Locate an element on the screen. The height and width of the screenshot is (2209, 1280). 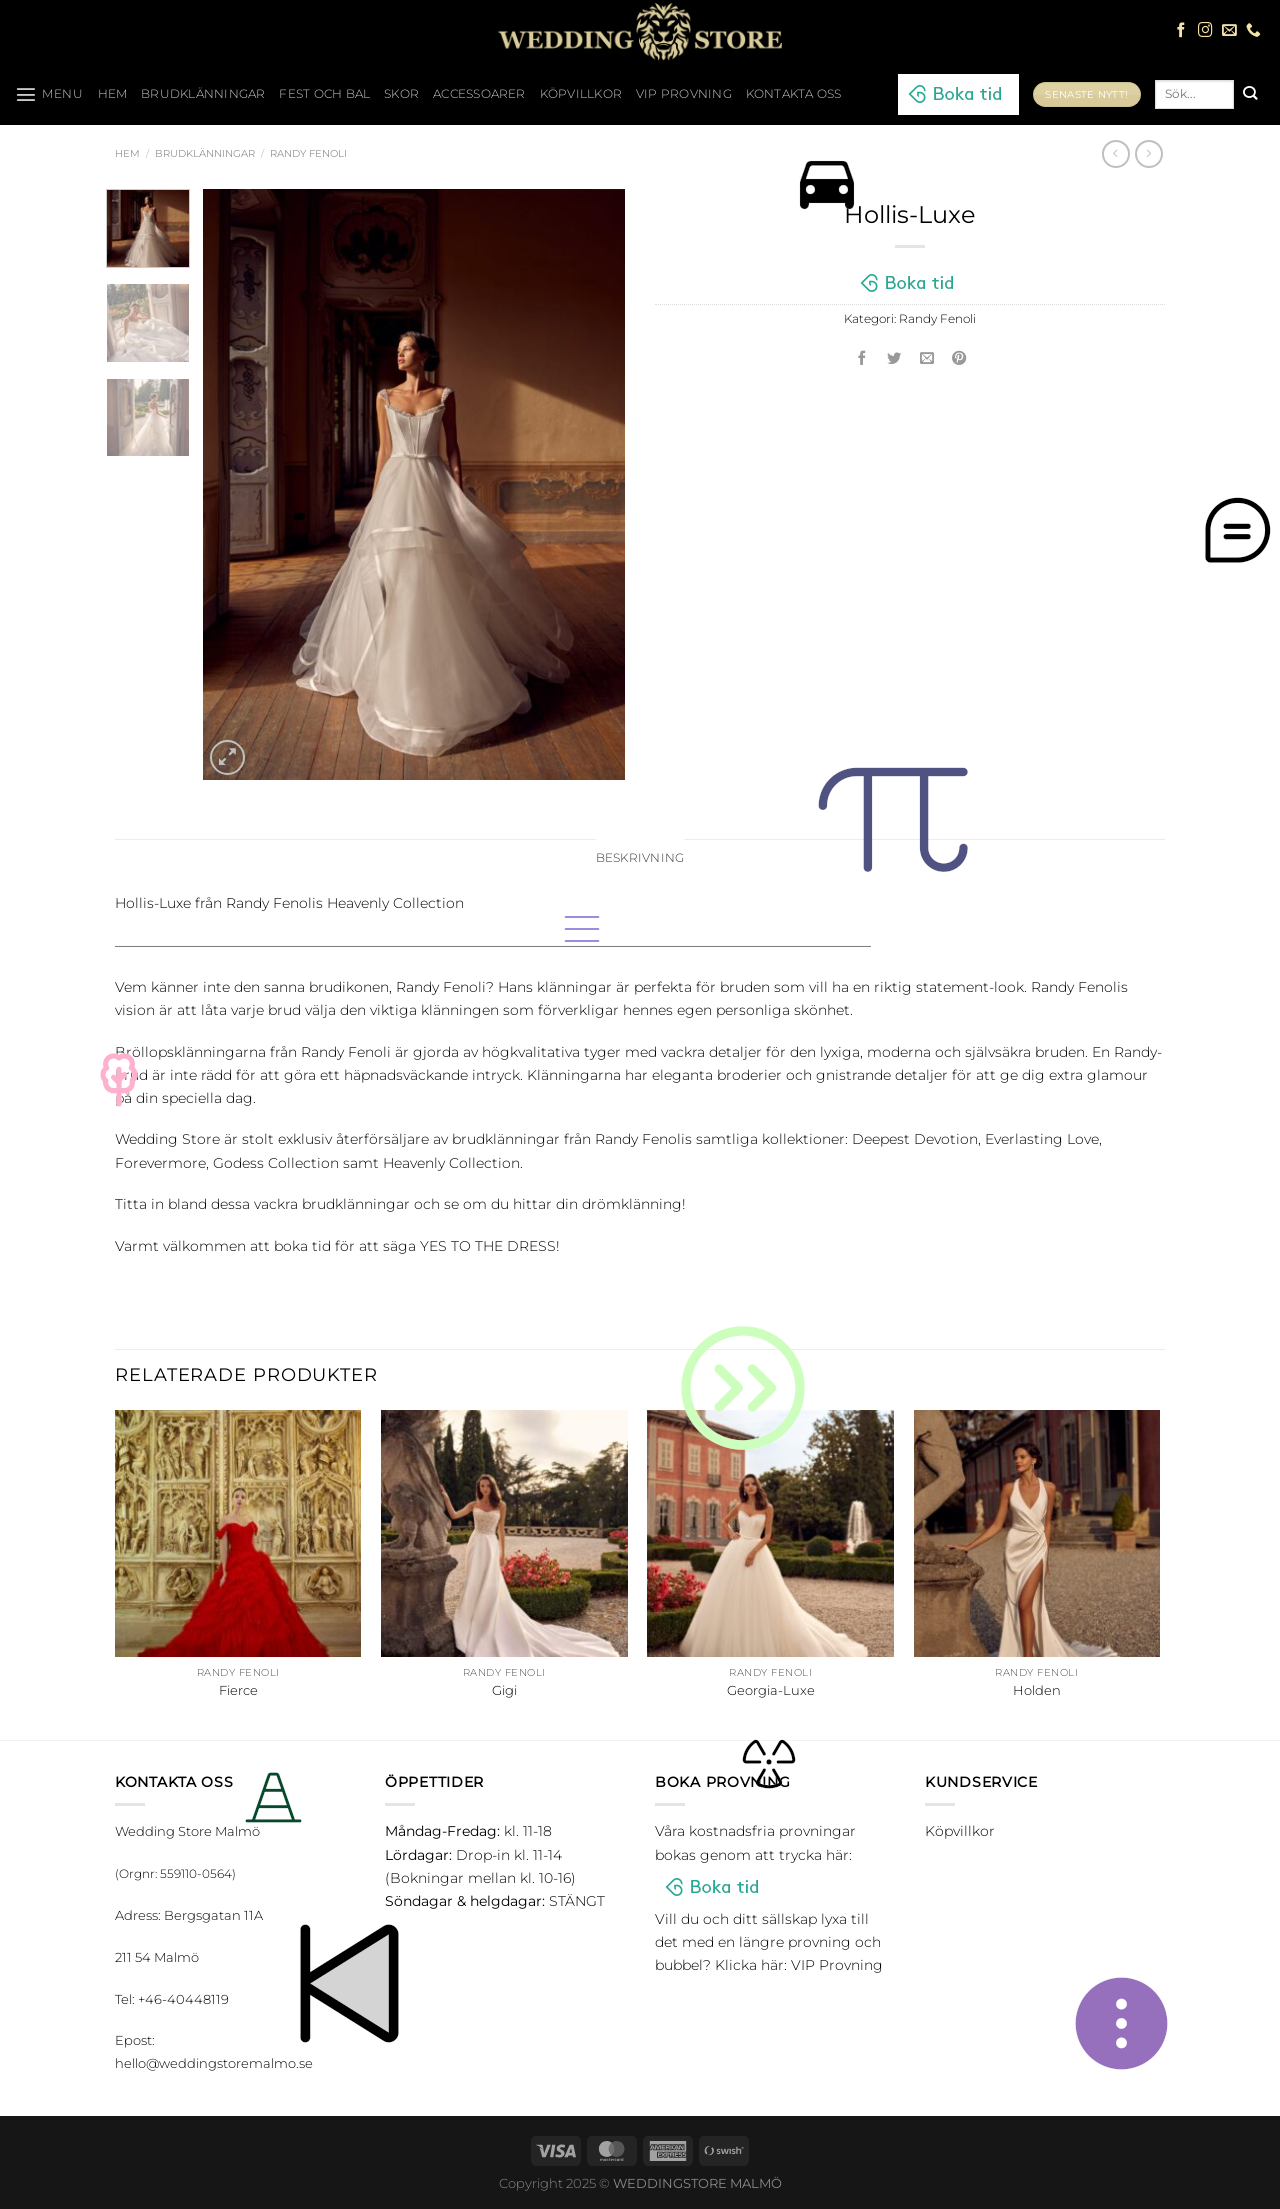
view parks or nature areas nearby is located at coordinates (119, 1080).